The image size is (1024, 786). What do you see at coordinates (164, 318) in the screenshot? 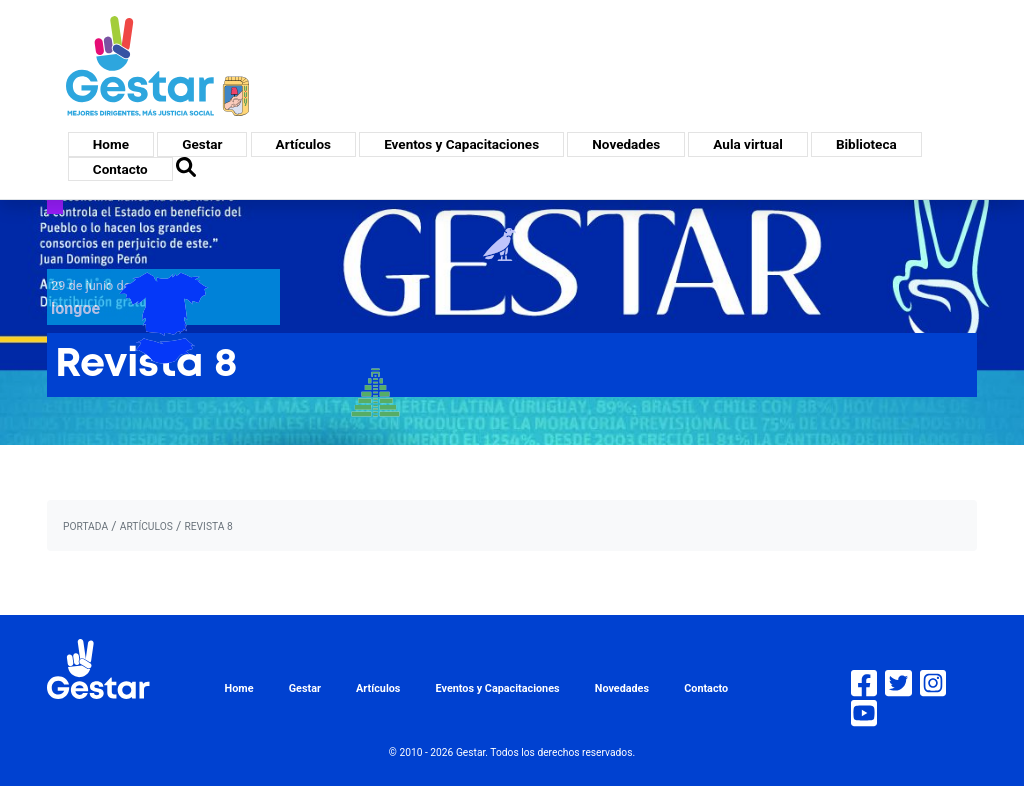
I see `equip fur armor or primitive clothing` at bounding box center [164, 318].